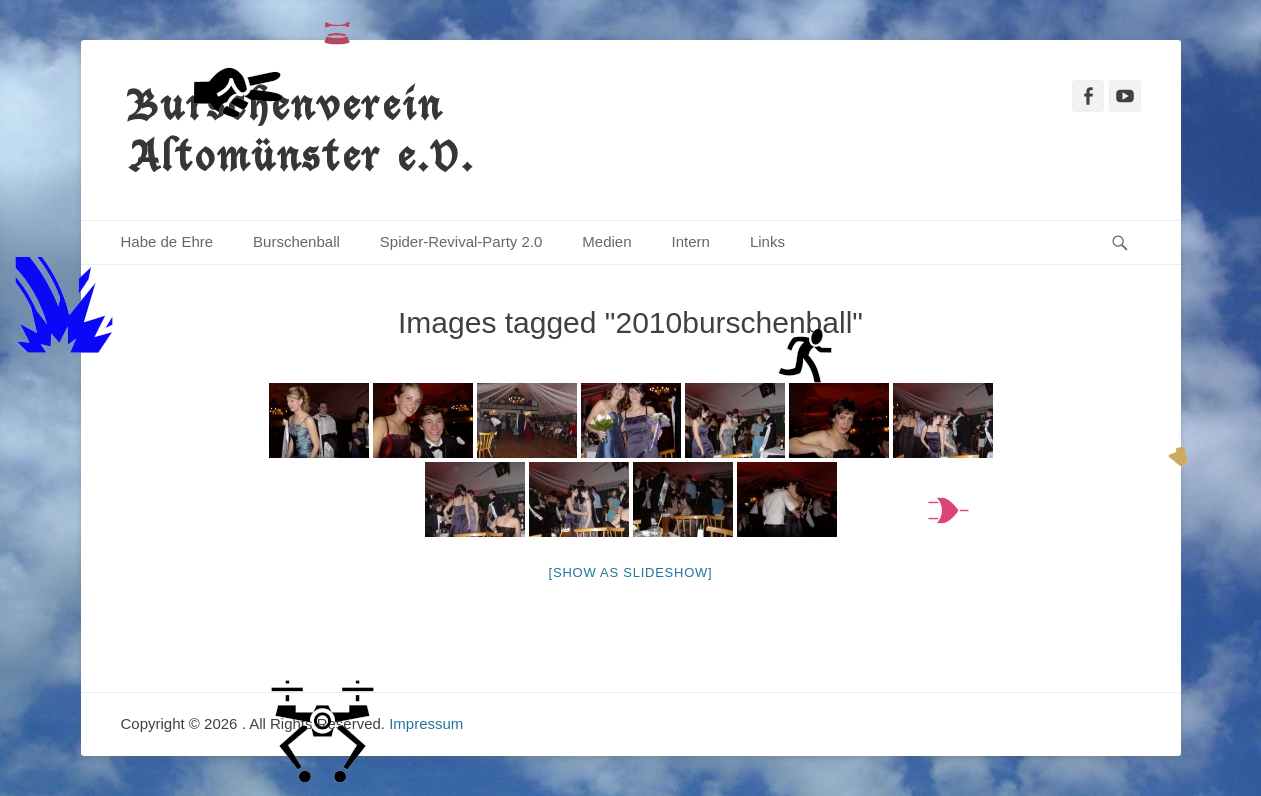 This screenshot has width=1261, height=796. What do you see at coordinates (805, 355) in the screenshot?
I see `start or resume running in a game` at bounding box center [805, 355].